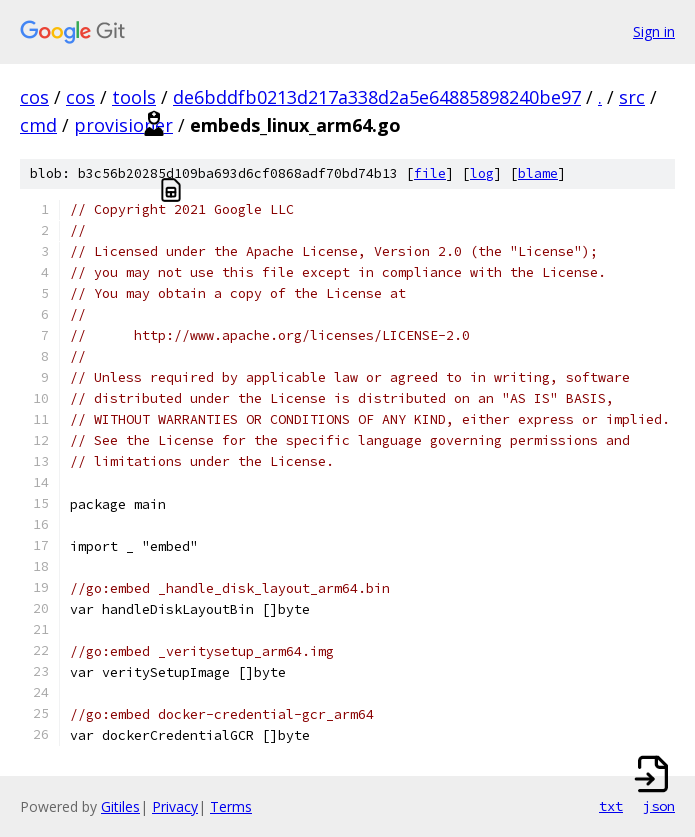 The image size is (695, 837). I want to click on manage SIM card settings, so click(171, 190).